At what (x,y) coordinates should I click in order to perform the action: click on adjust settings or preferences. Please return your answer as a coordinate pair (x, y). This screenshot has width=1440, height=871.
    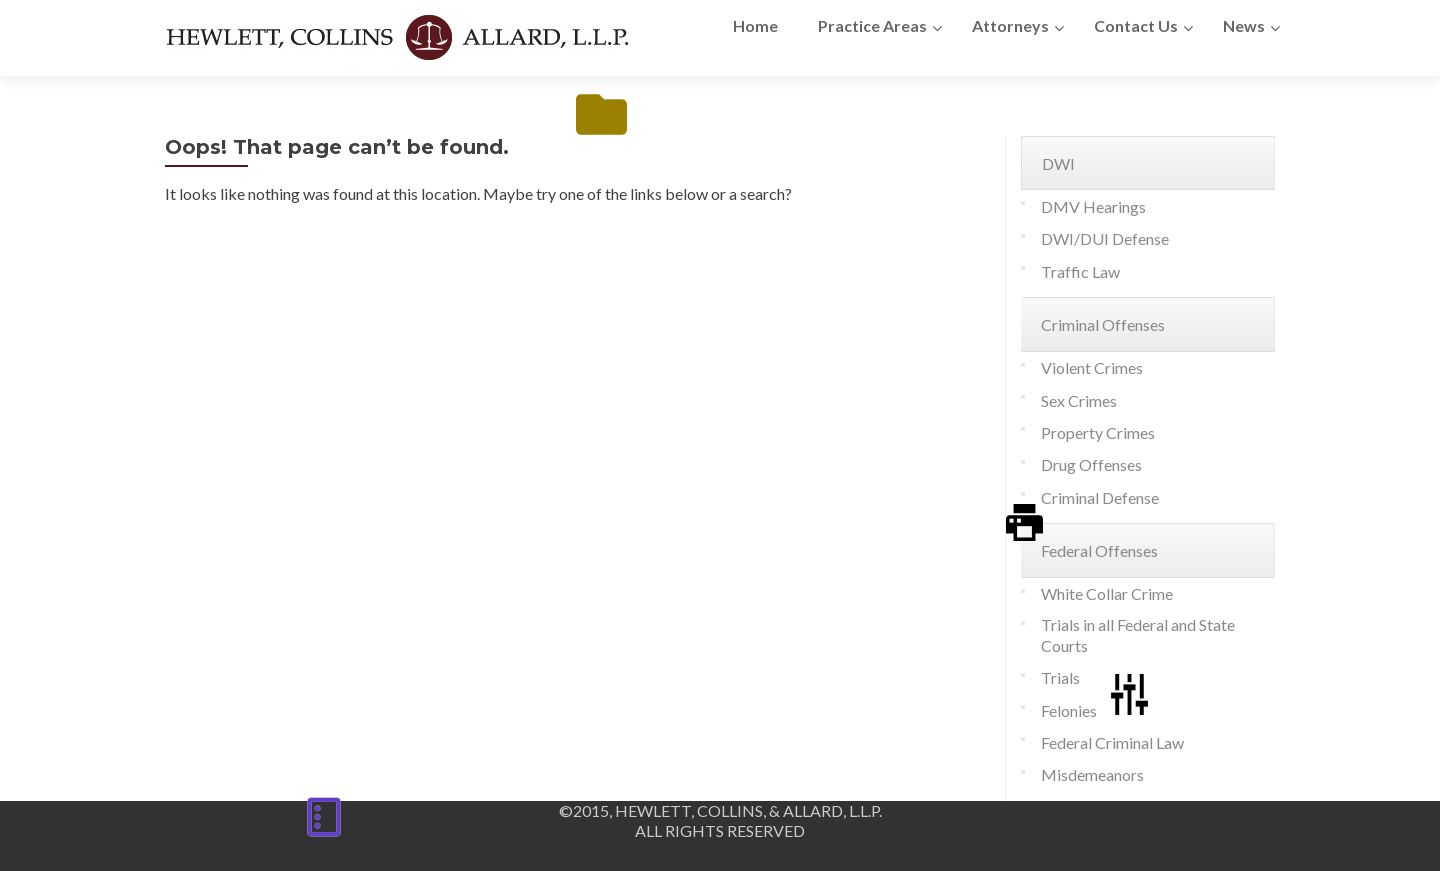
    Looking at the image, I should click on (1129, 694).